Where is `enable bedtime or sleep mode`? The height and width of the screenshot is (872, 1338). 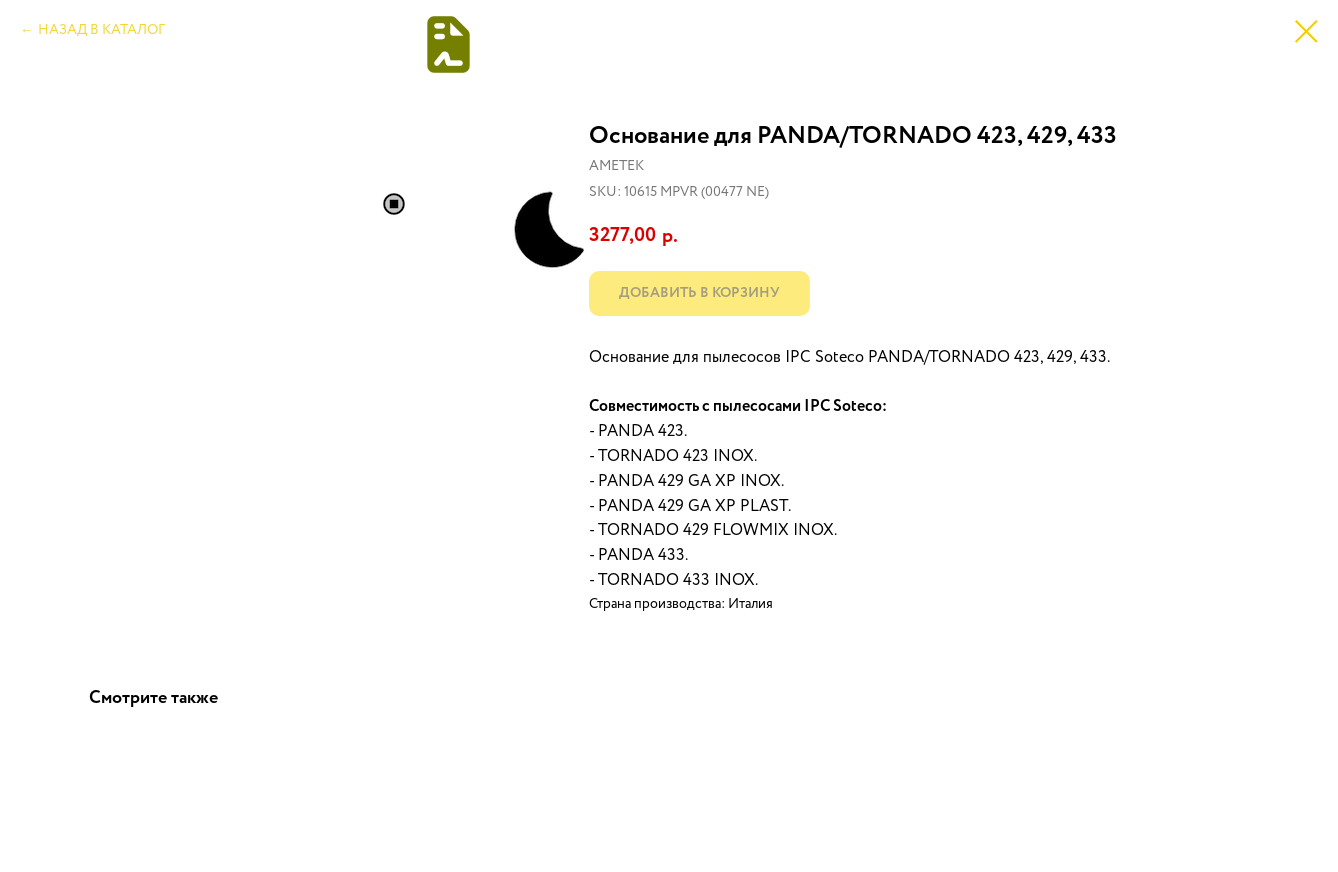
enable bedtime or sleep mode is located at coordinates (552, 229).